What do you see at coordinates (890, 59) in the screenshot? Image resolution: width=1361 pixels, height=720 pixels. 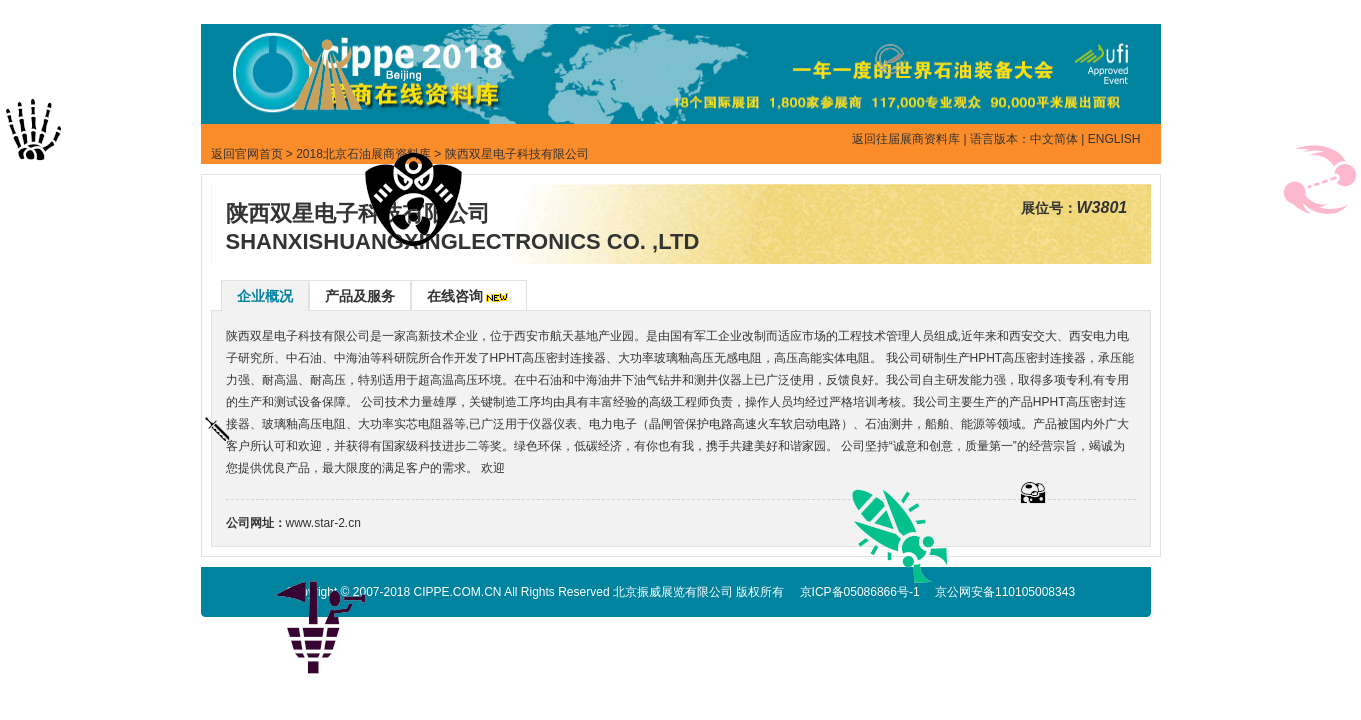 I see `activate spin attack or special sword ability` at bounding box center [890, 59].